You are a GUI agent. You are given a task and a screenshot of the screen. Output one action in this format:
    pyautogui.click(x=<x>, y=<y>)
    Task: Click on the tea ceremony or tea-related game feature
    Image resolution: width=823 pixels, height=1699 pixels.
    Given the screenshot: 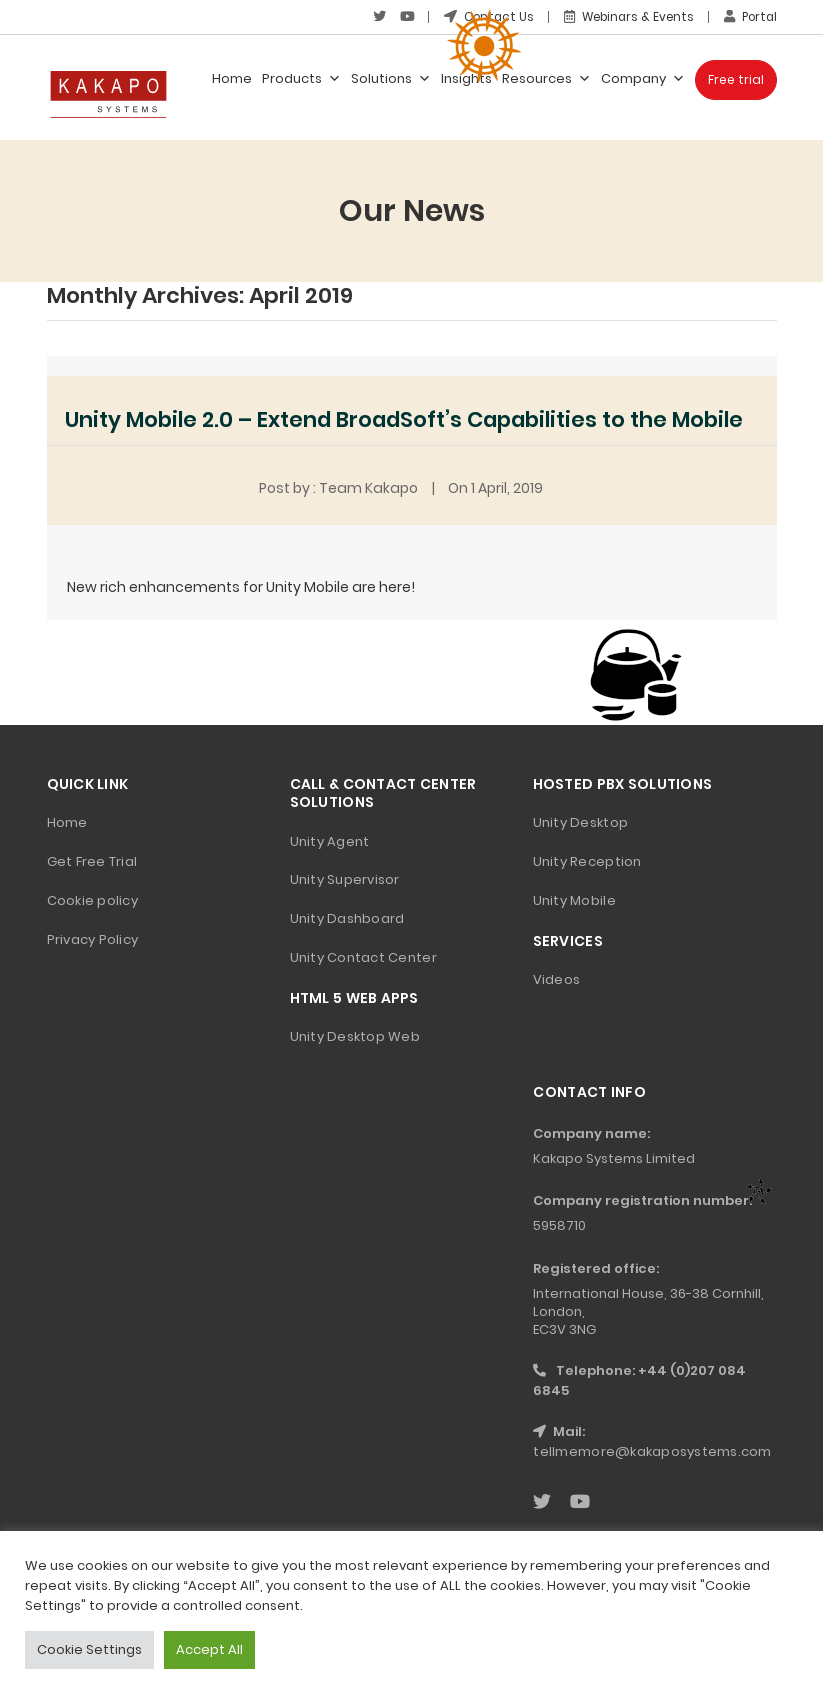 What is the action you would take?
    pyautogui.click(x=636, y=675)
    